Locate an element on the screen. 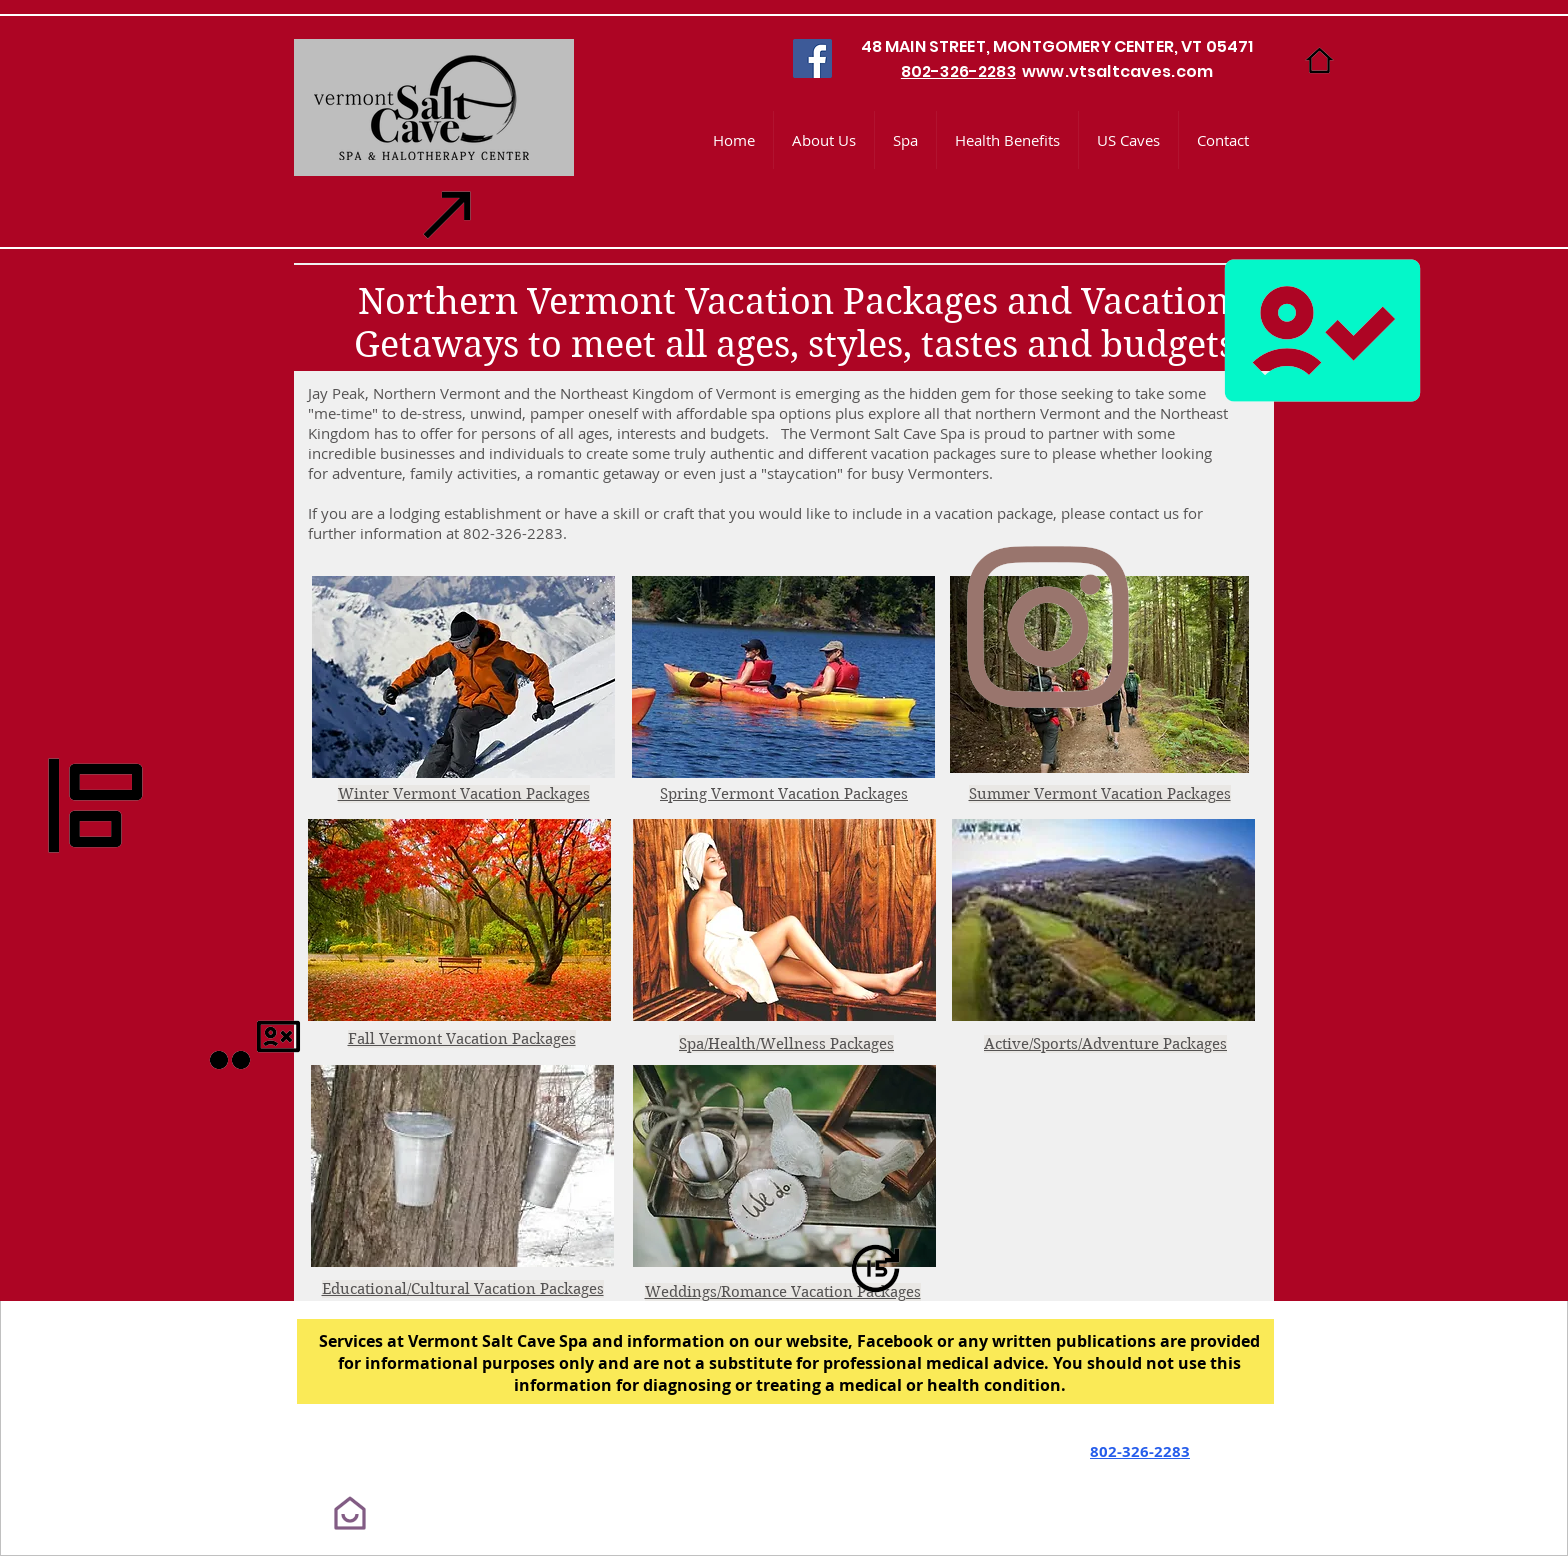 This screenshot has height=1556, width=1568. return to home screen is located at coordinates (350, 1514).